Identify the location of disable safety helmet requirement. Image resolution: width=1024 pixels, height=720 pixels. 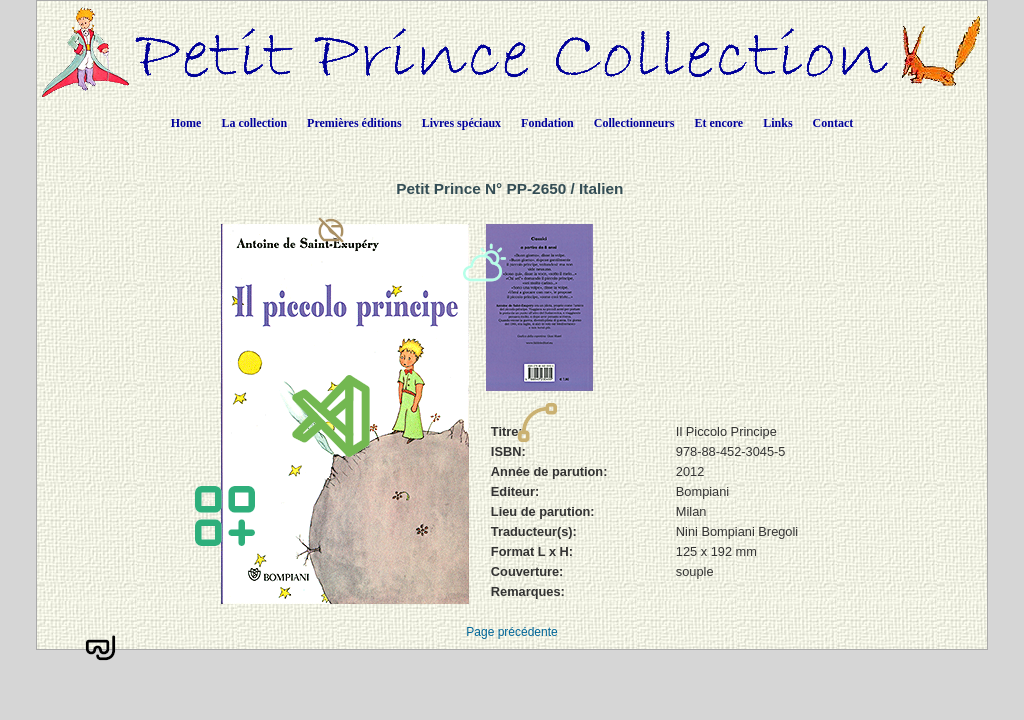
(331, 230).